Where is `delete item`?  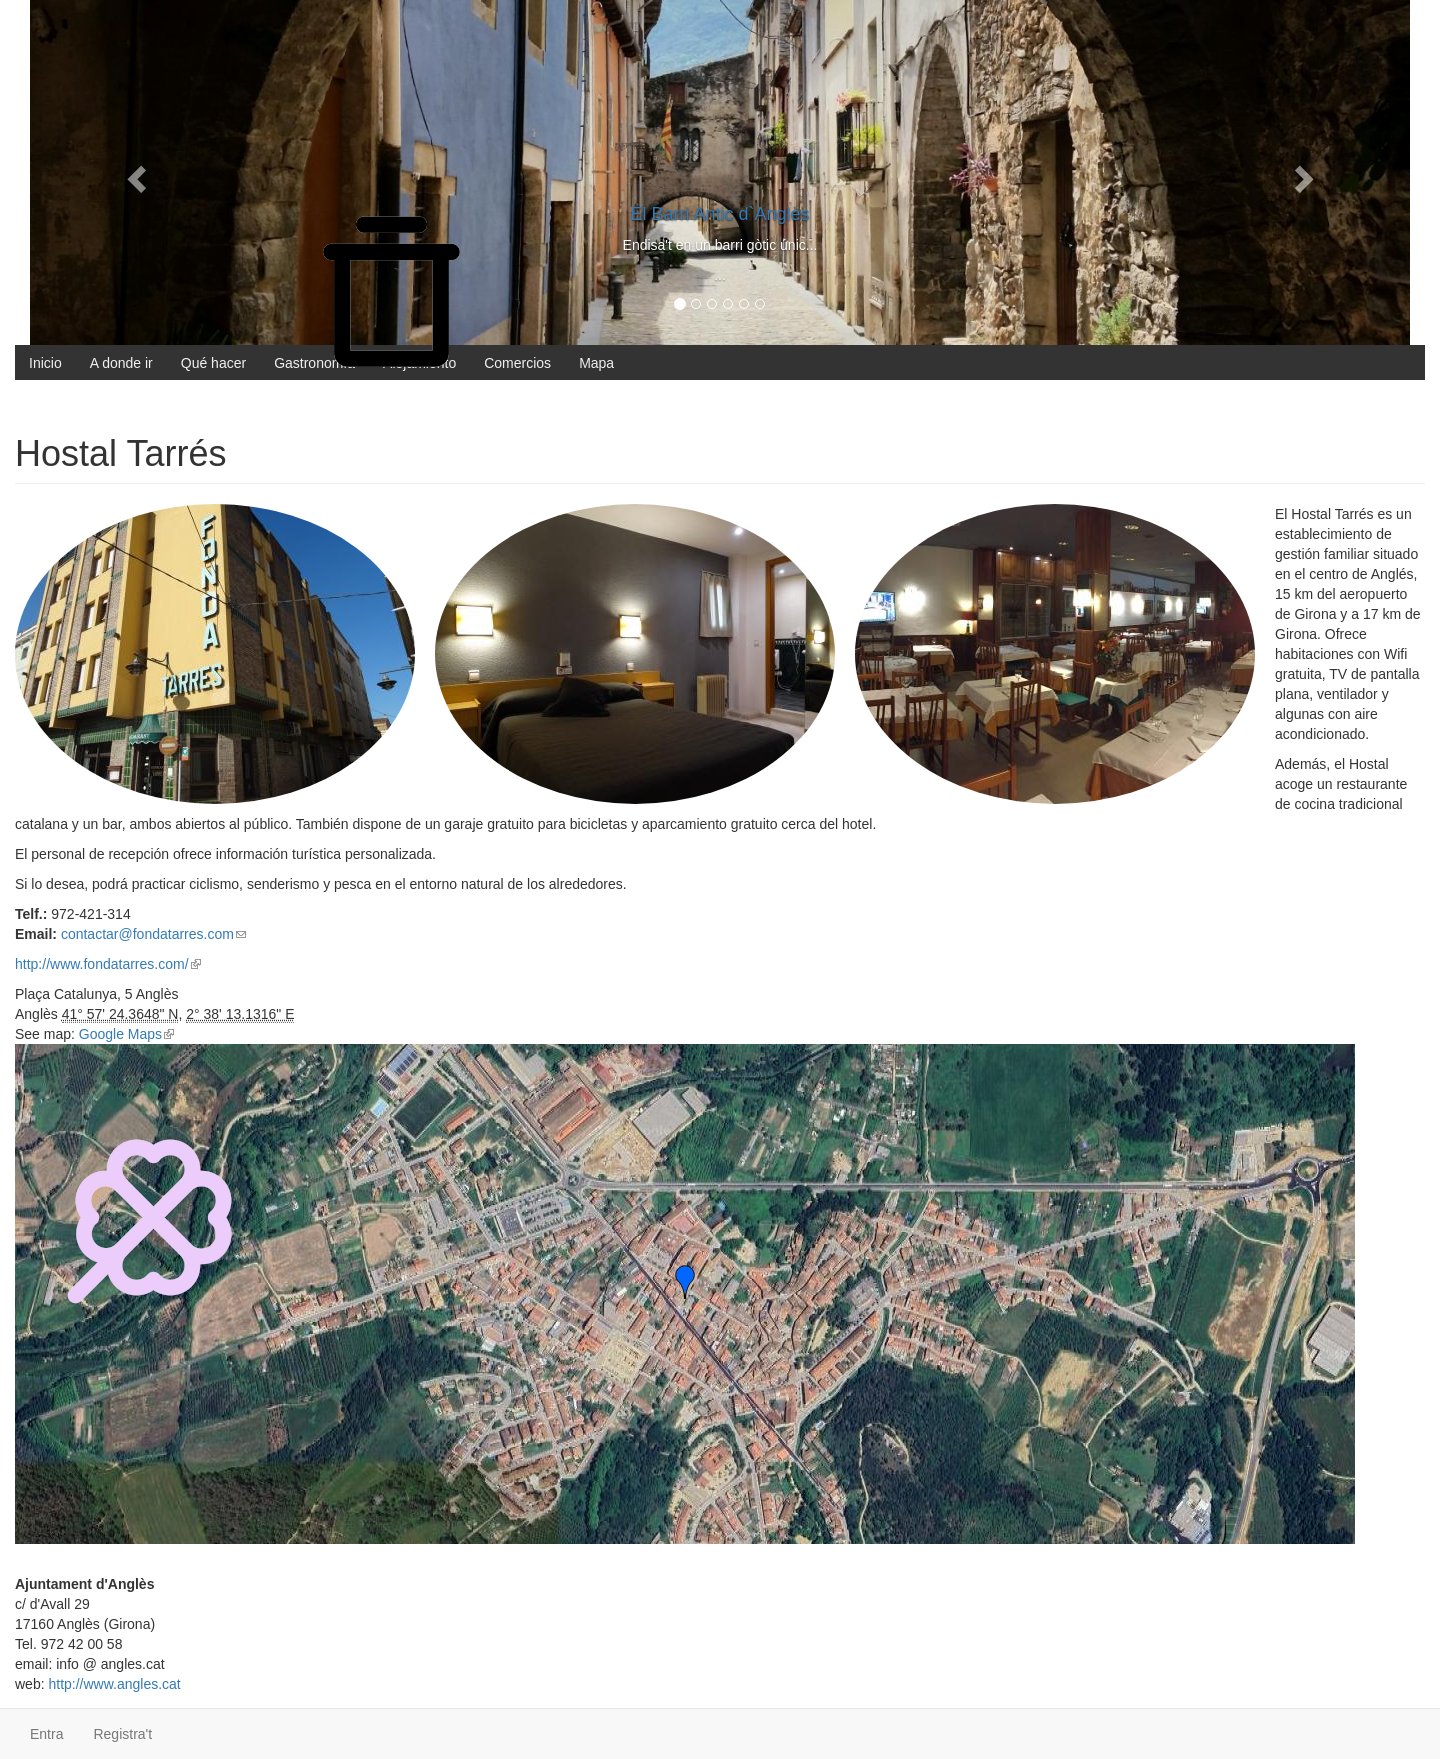
delete item is located at coordinates (391, 298).